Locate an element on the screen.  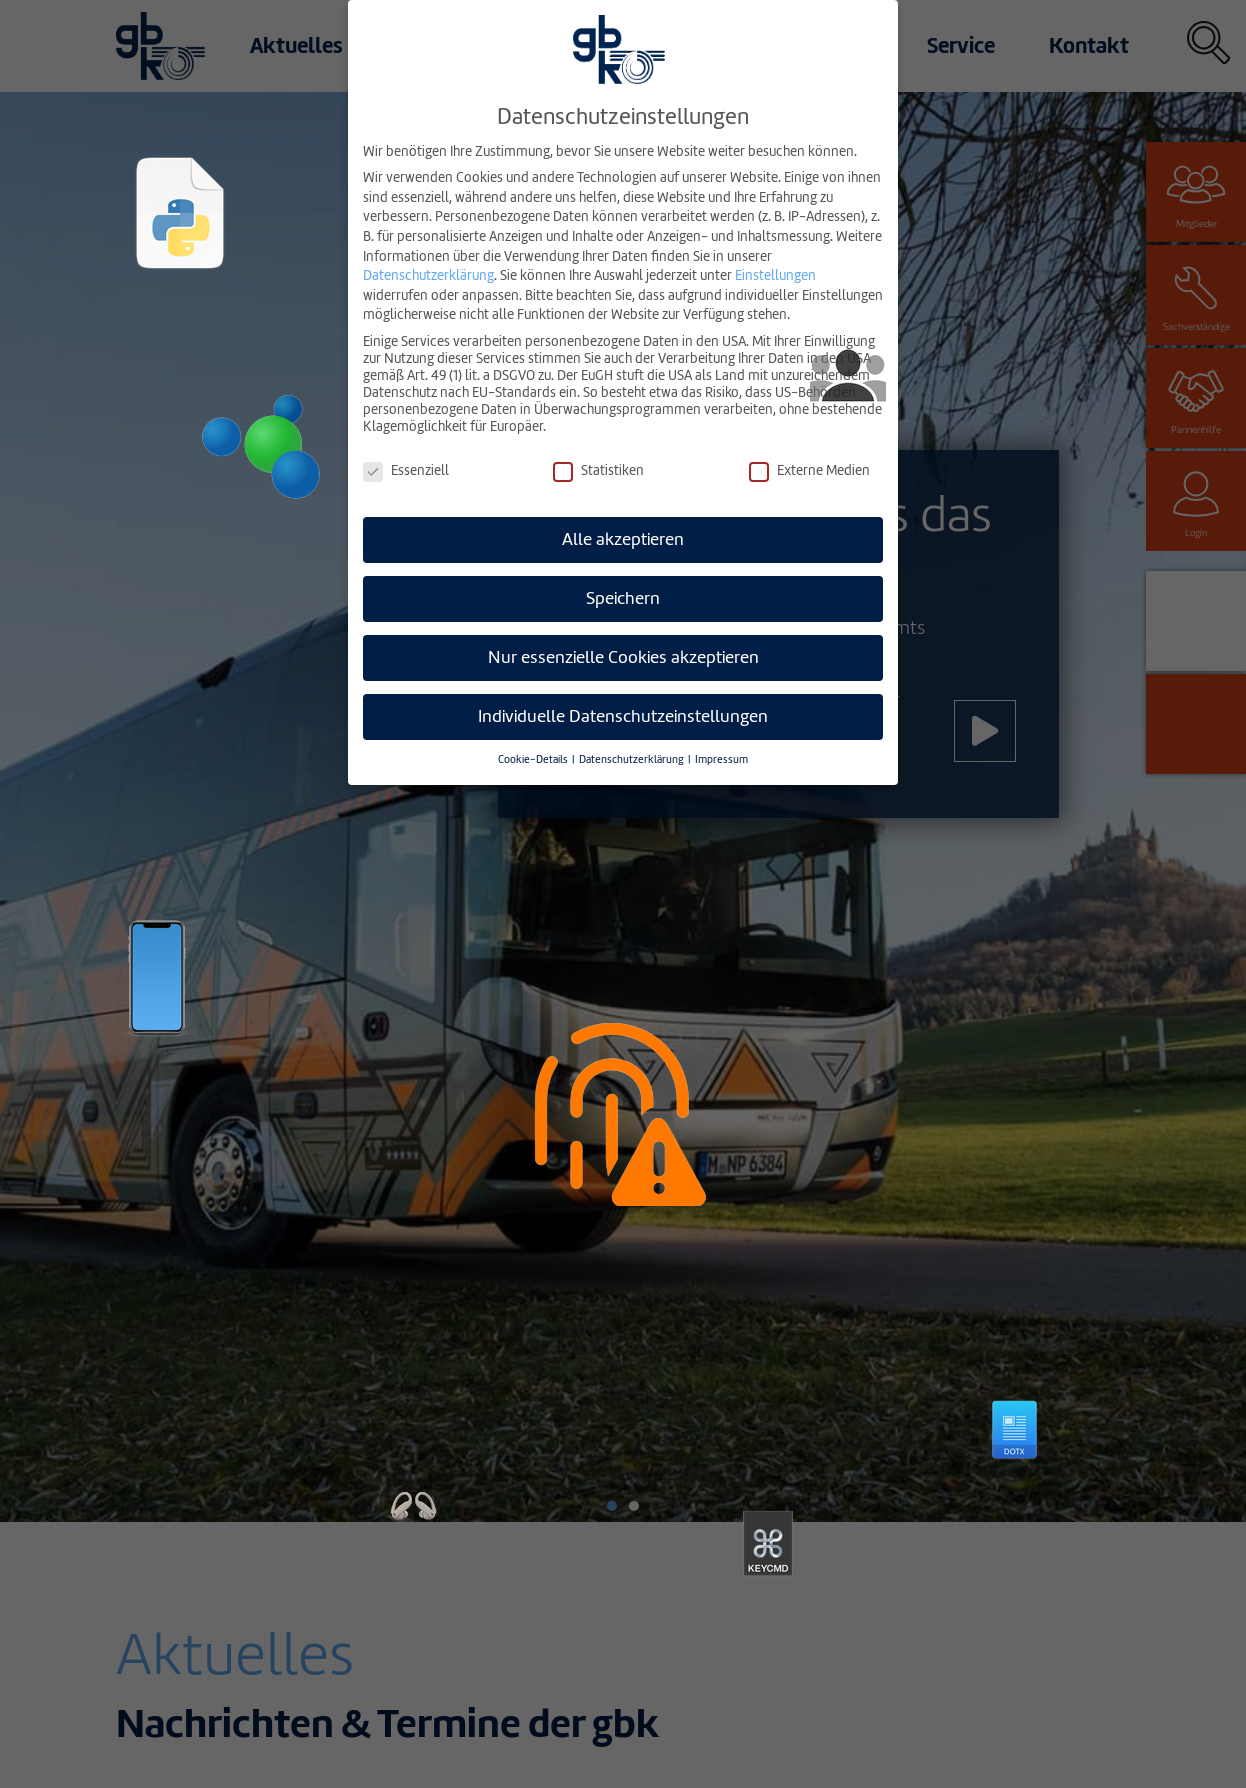
connect to or manage your iPhone is located at coordinates (157, 979).